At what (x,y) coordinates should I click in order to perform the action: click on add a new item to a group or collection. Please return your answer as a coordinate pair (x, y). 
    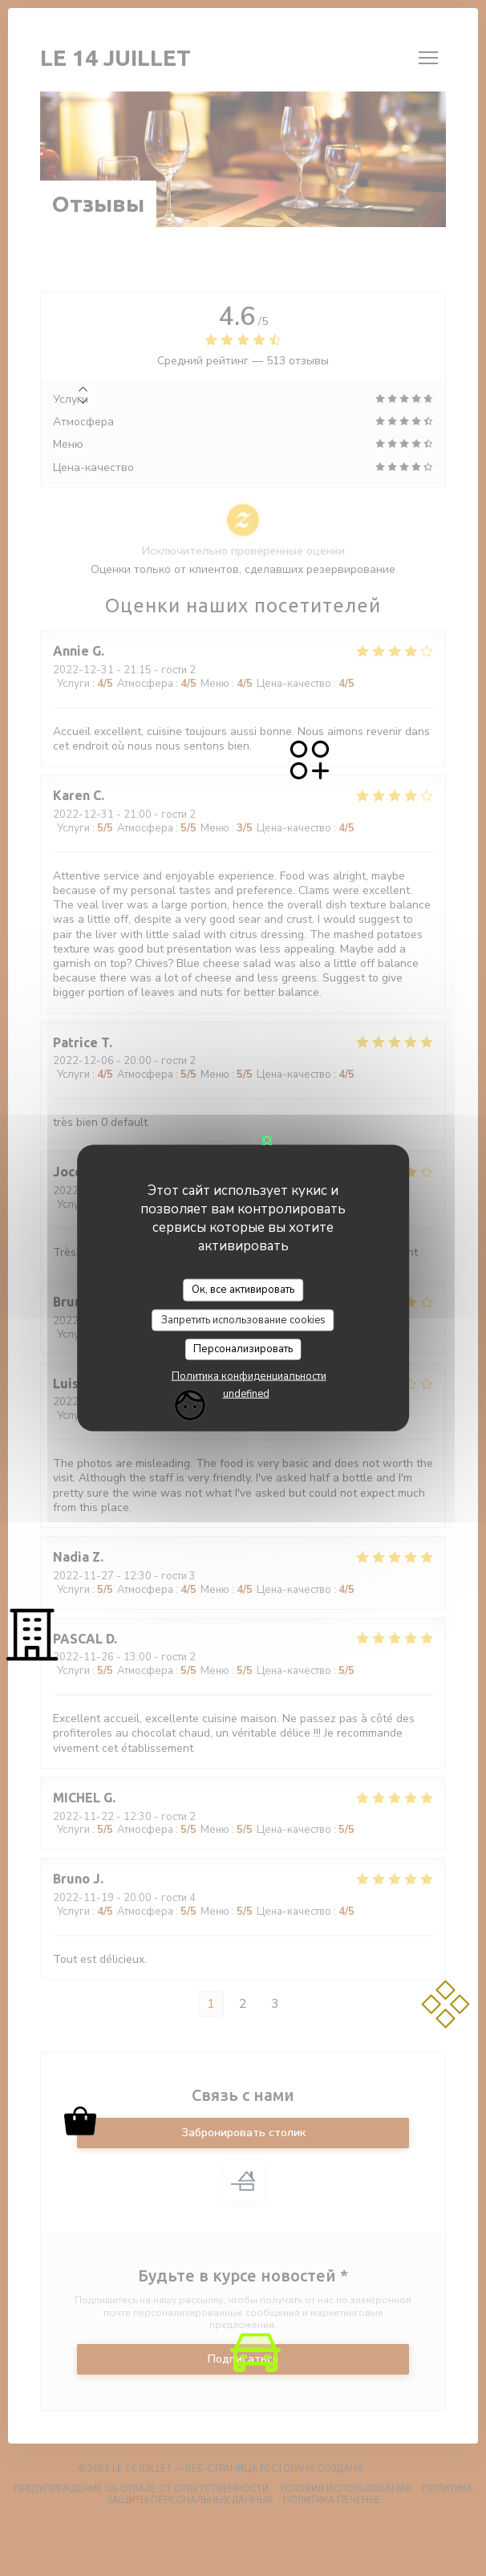
    Looking at the image, I should click on (310, 760).